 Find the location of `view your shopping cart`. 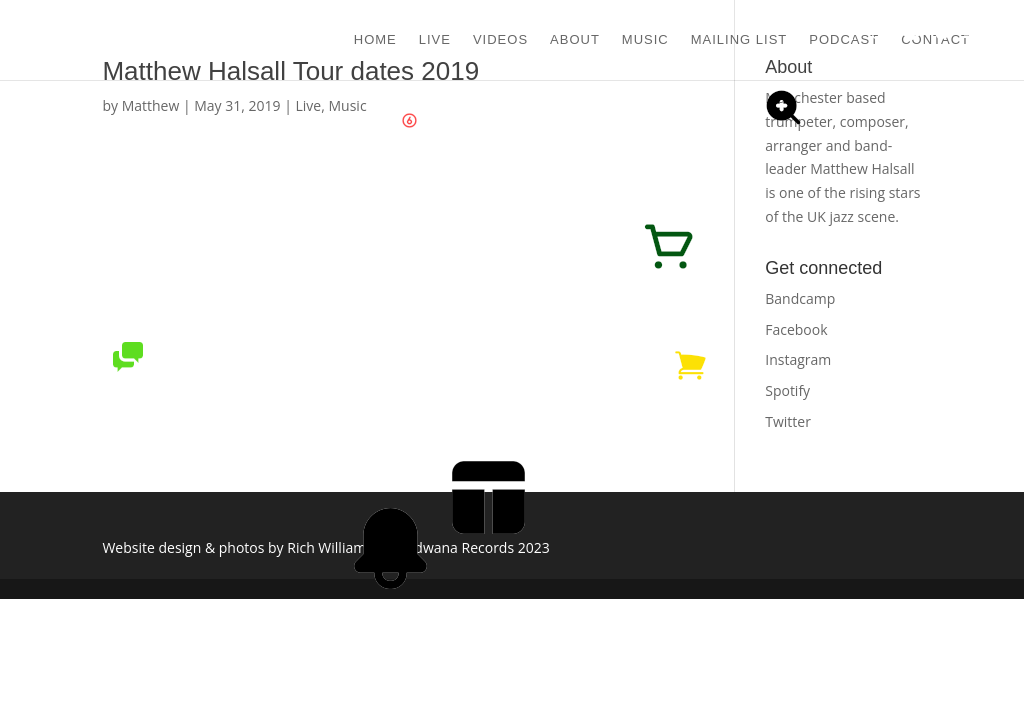

view your shopping cart is located at coordinates (669, 246).